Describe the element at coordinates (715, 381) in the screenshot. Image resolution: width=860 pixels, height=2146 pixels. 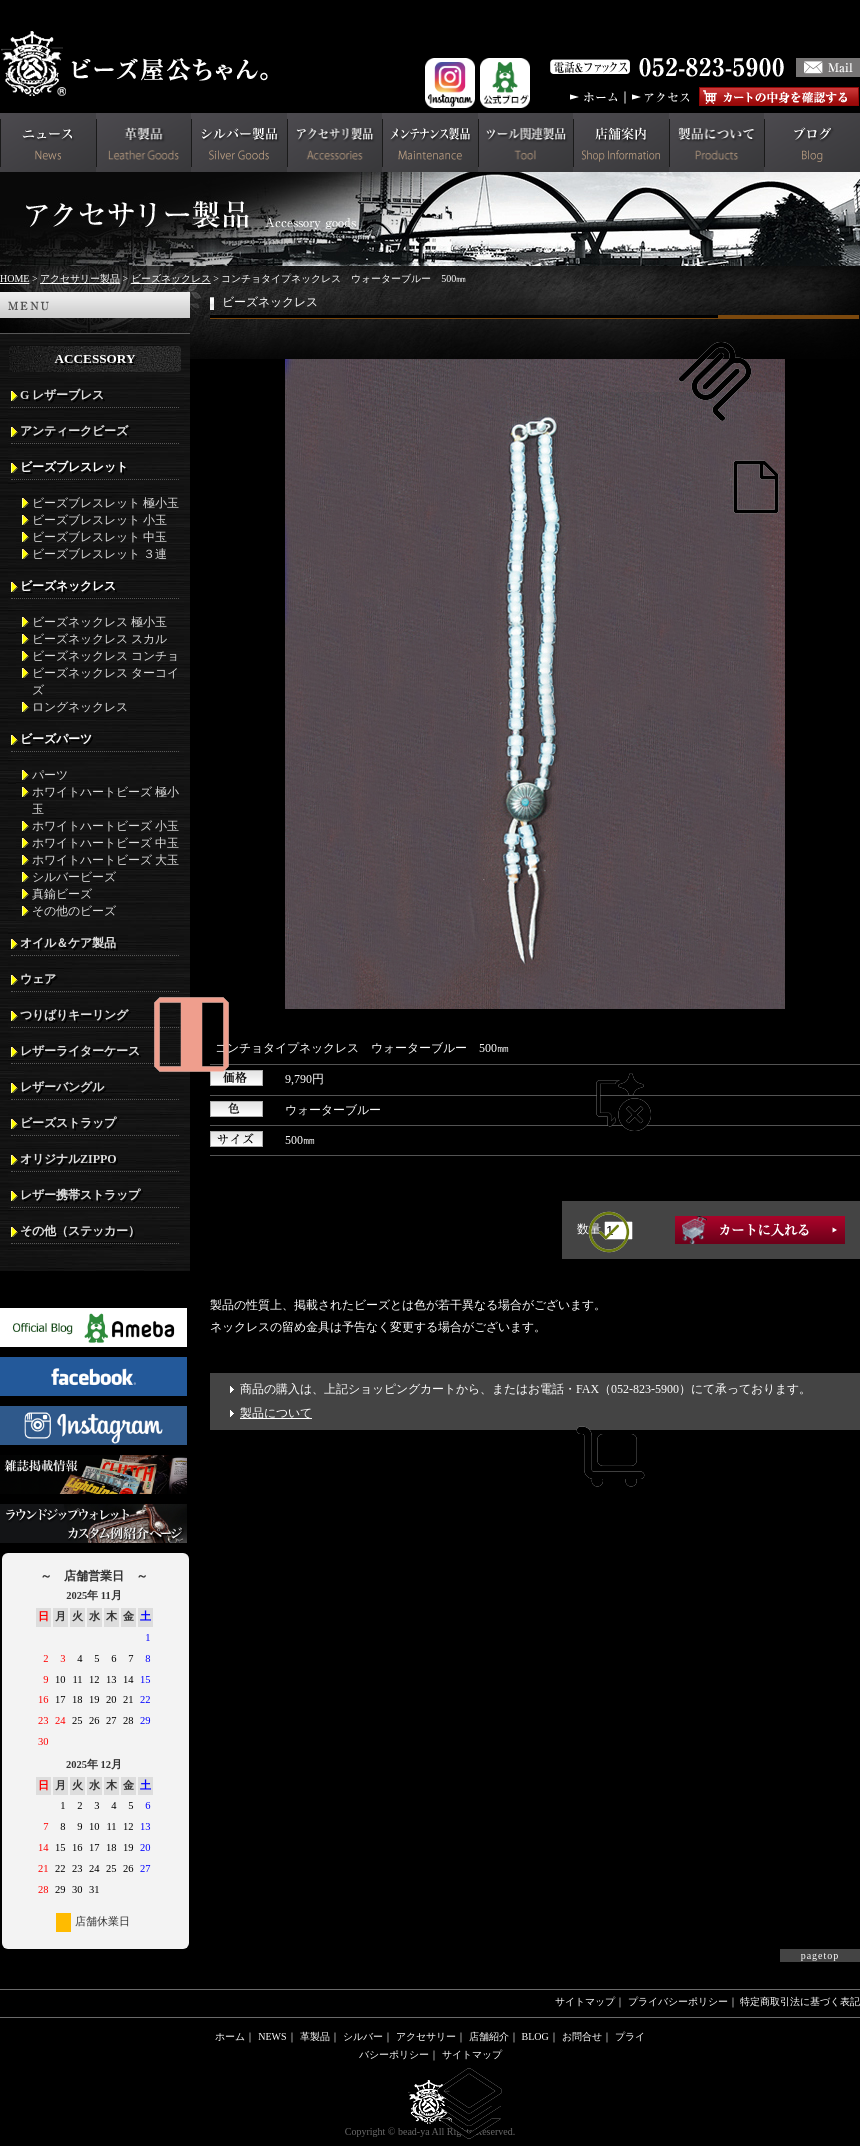
I see `connect to model context protocol services` at that location.